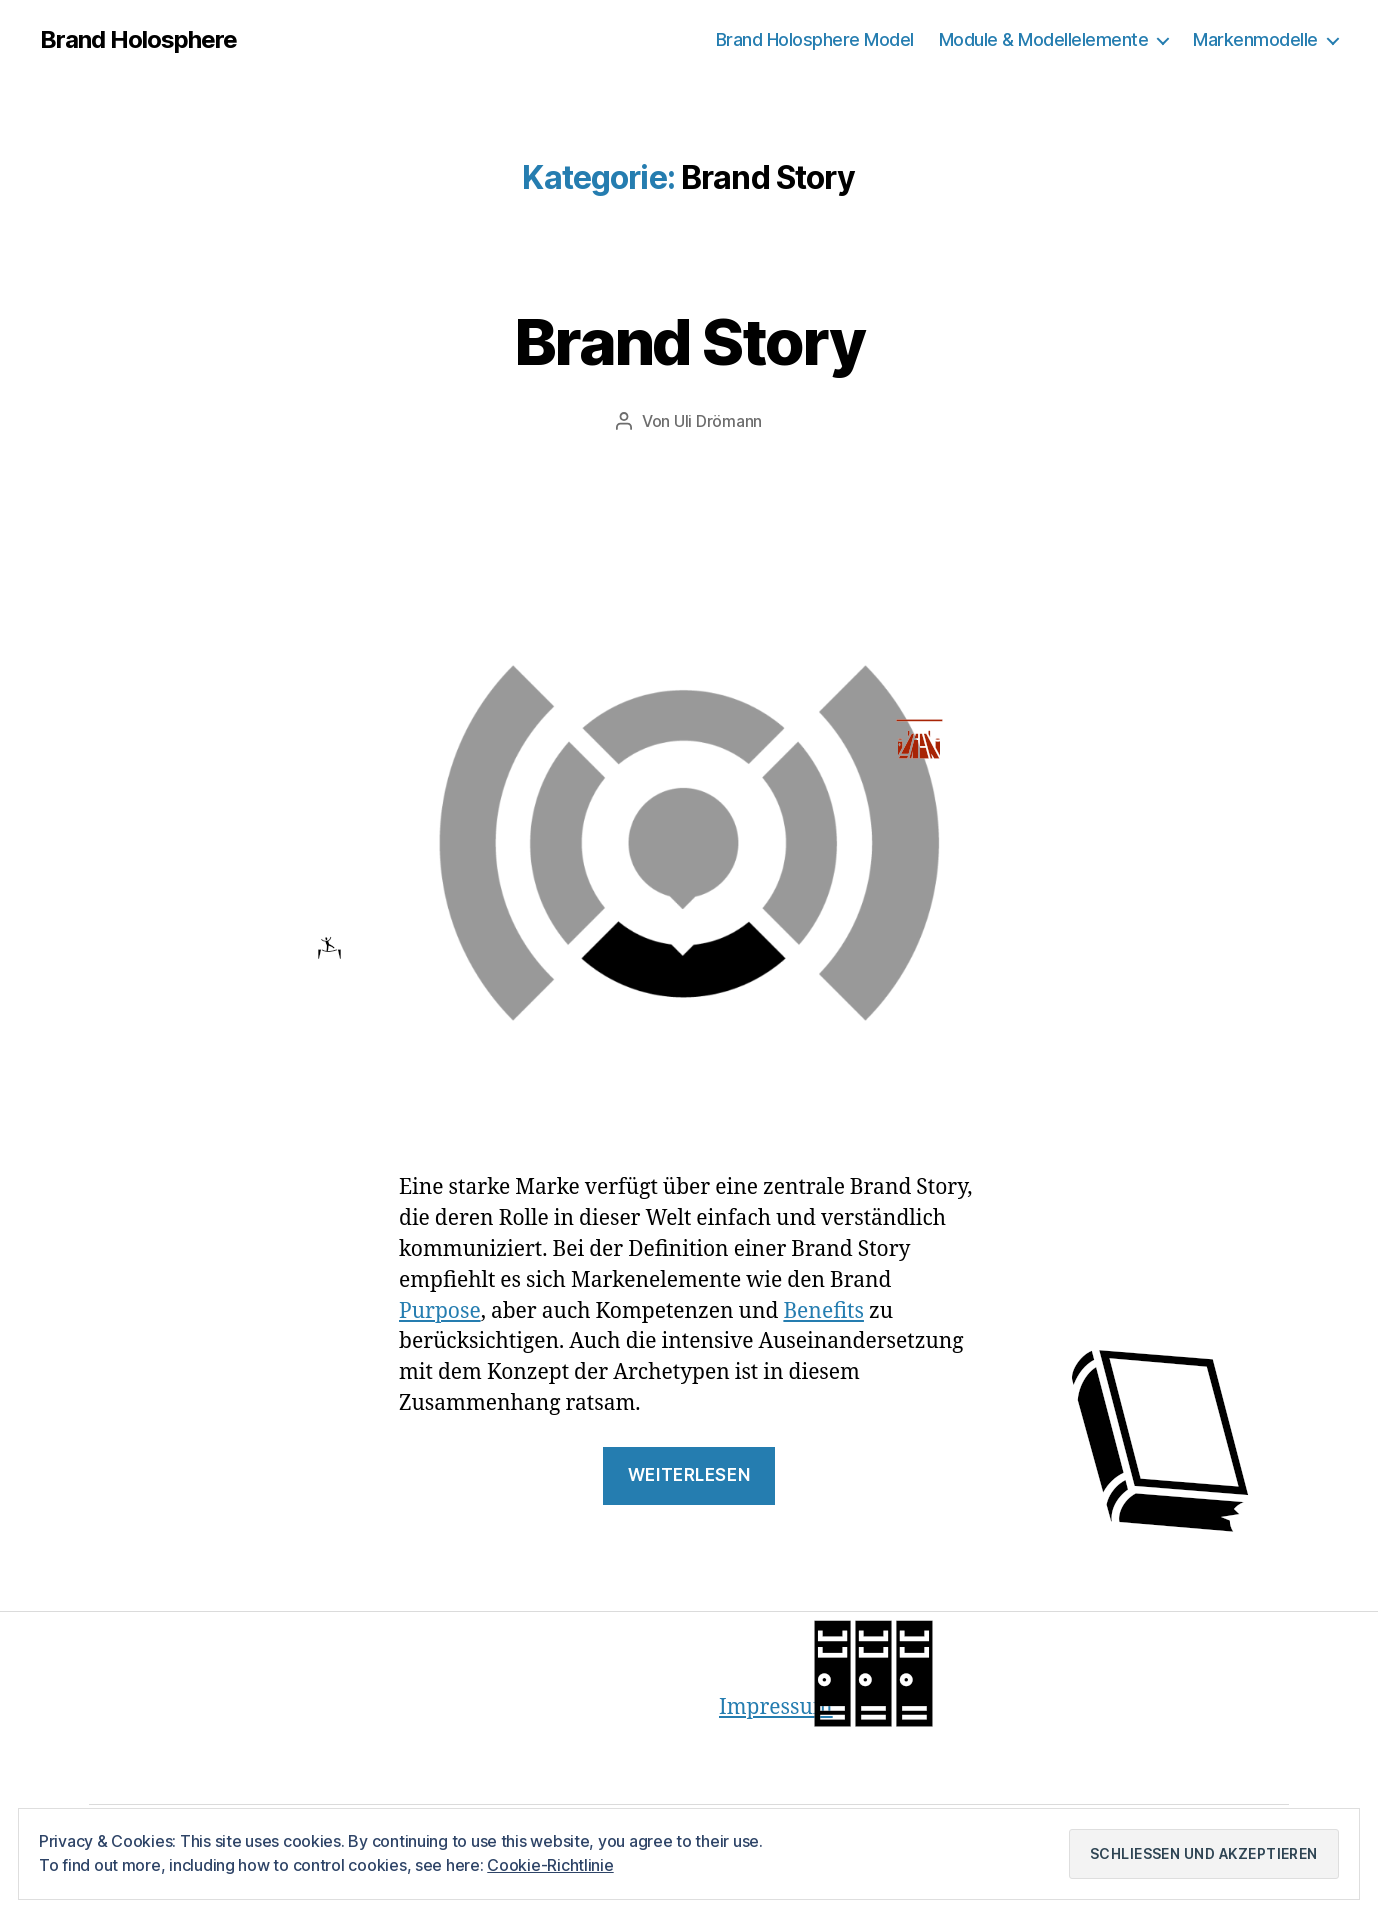 Image resolution: width=1378 pixels, height=1918 pixels. Describe the element at coordinates (1159, 1440) in the screenshot. I see `access your library or reading list` at that location.